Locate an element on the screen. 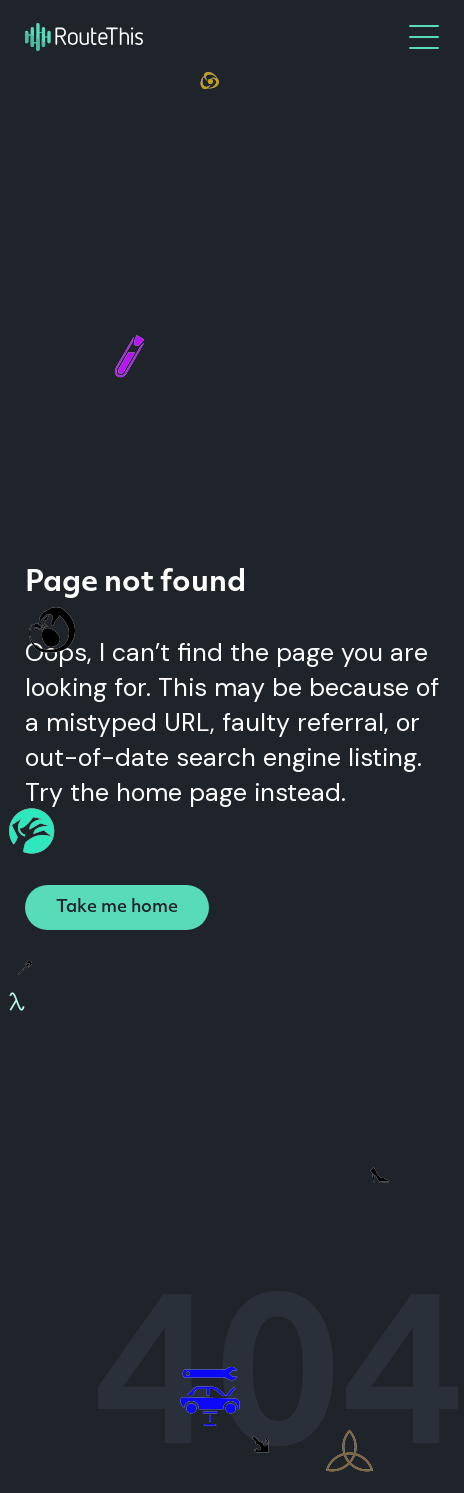  indicates a swirling or cyclone effect in gameplay is located at coordinates (209, 80).